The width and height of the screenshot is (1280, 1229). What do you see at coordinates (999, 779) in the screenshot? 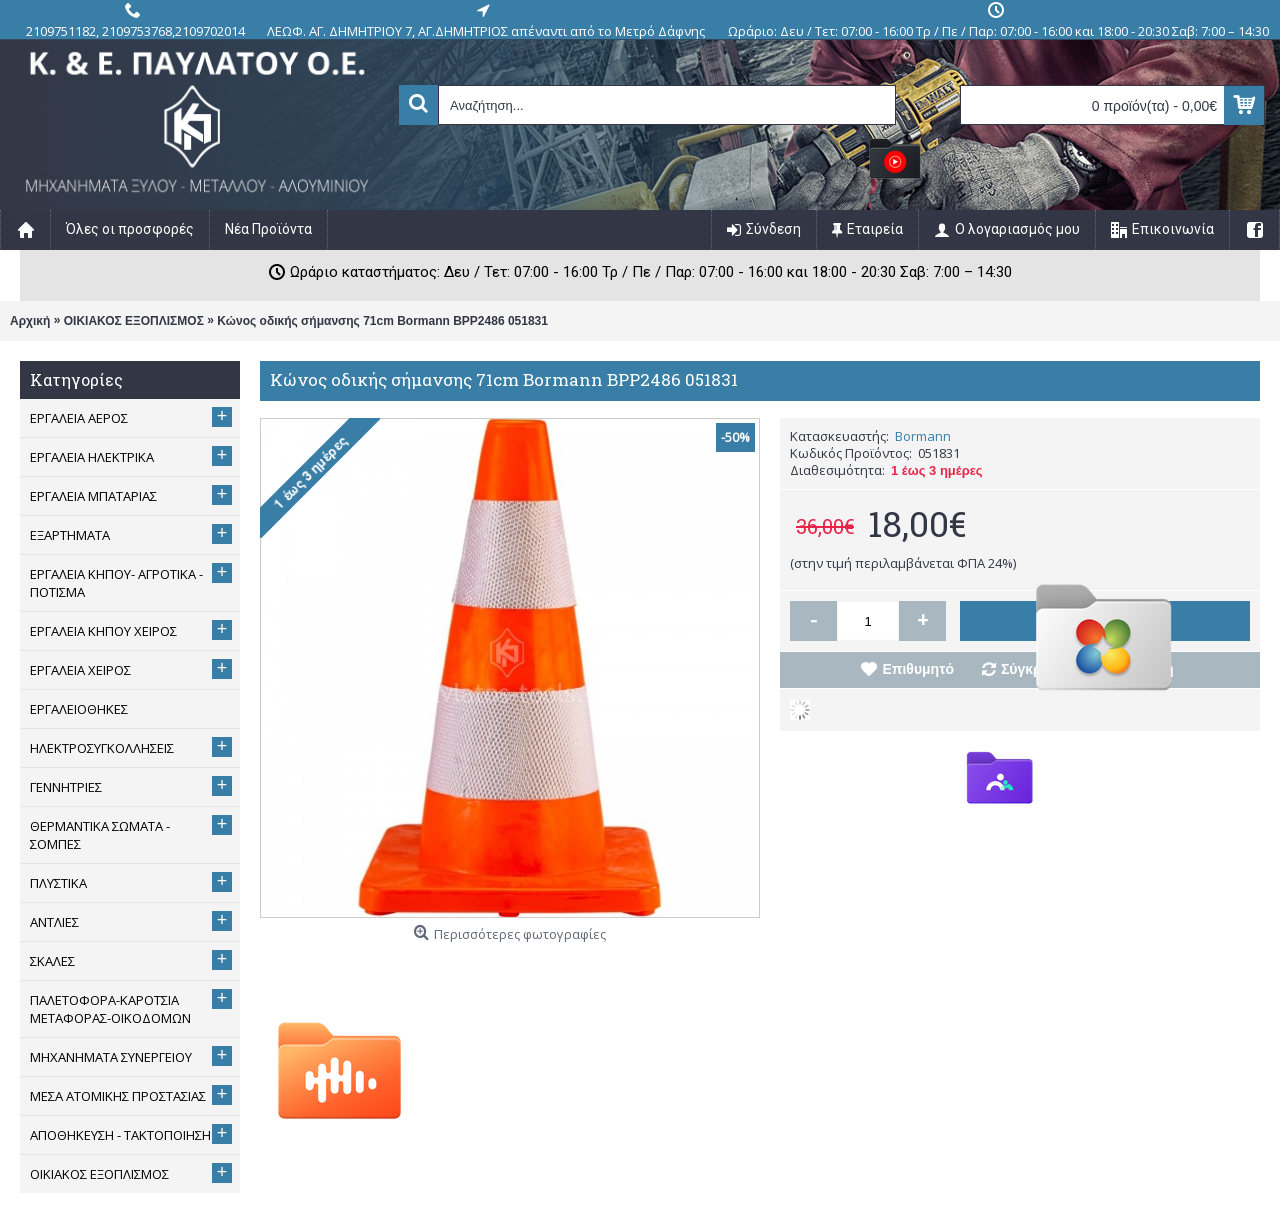
I see `open wondershare famisafe app folder` at bounding box center [999, 779].